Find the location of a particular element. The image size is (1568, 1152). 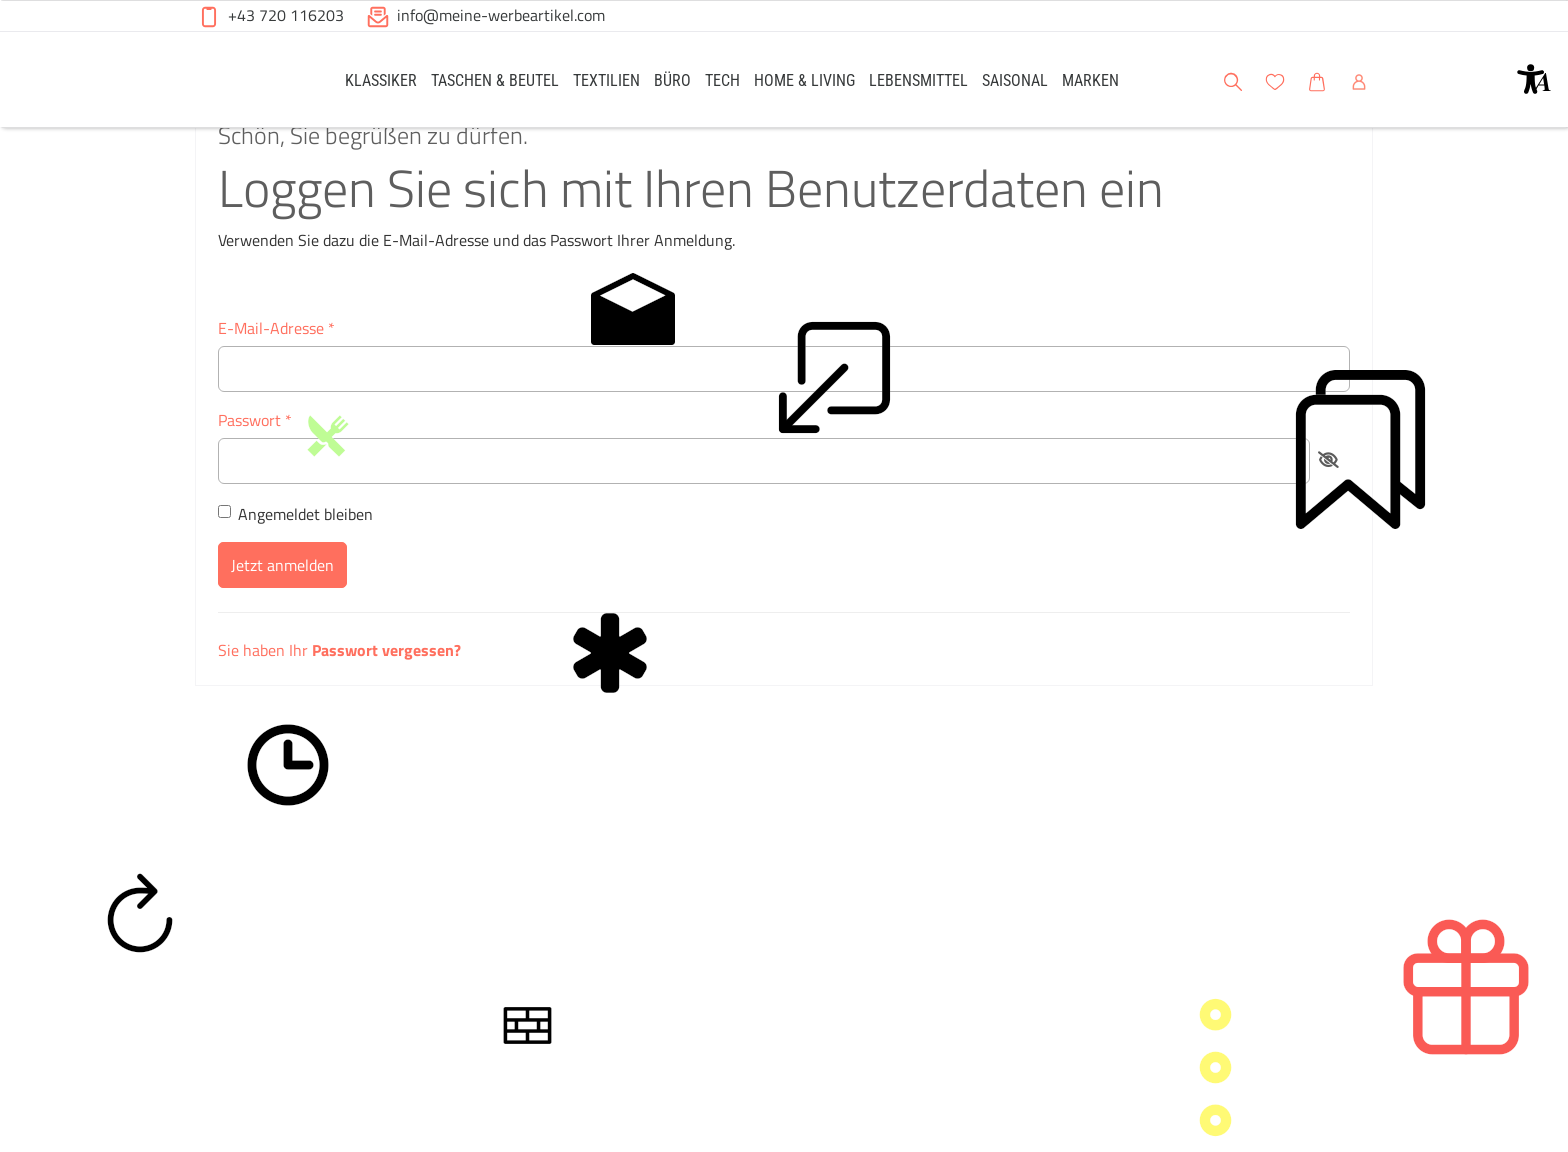

view time or clock settings is located at coordinates (288, 765).